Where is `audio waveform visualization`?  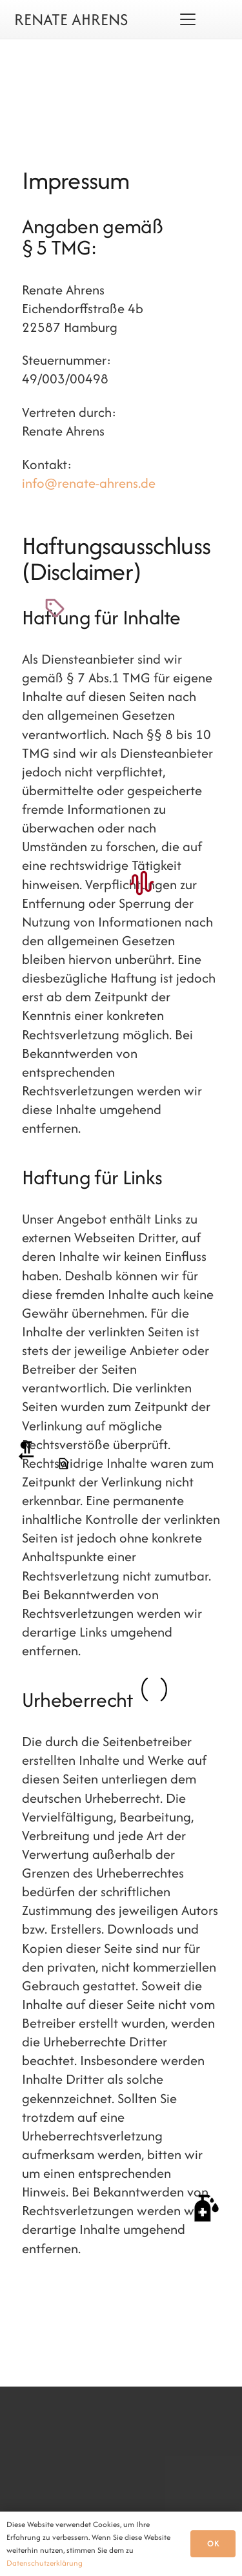 audio waveform visualization is located at coordinates (141, 883).